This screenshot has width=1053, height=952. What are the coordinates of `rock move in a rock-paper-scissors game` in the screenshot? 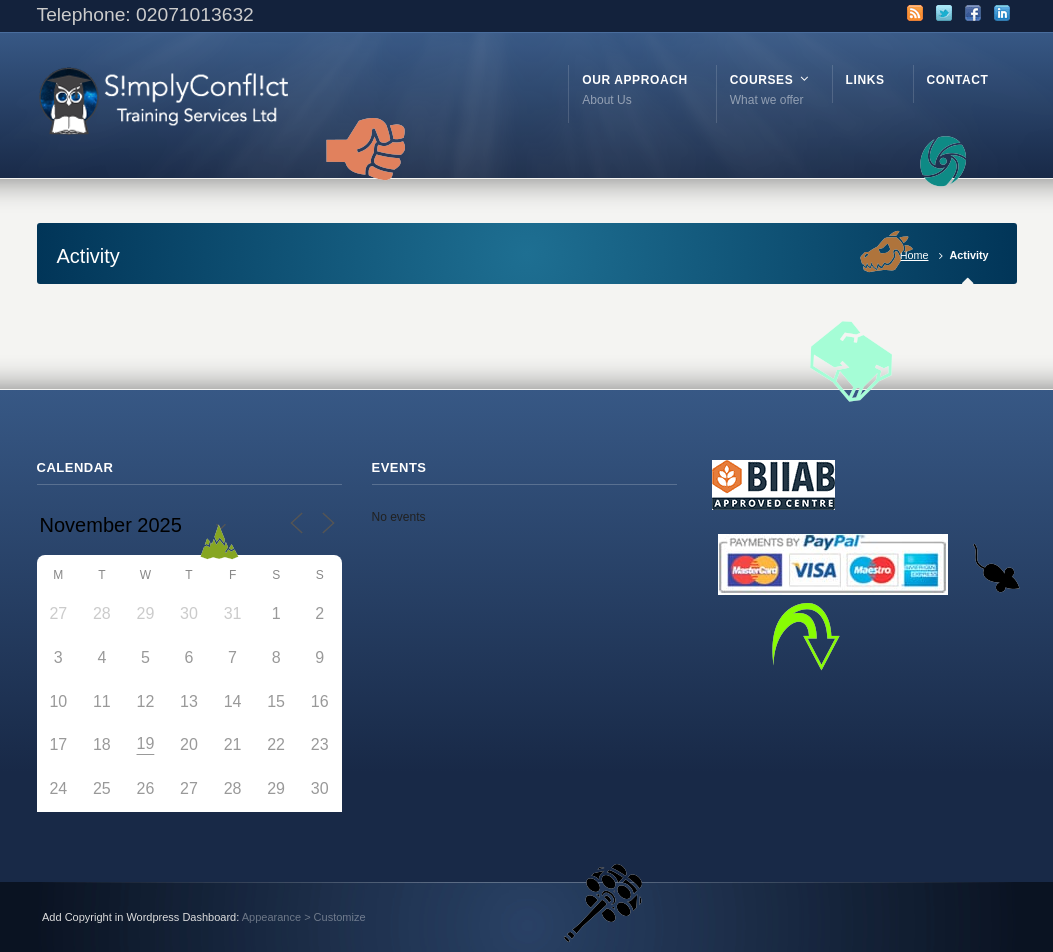 It's located at (366, 144).